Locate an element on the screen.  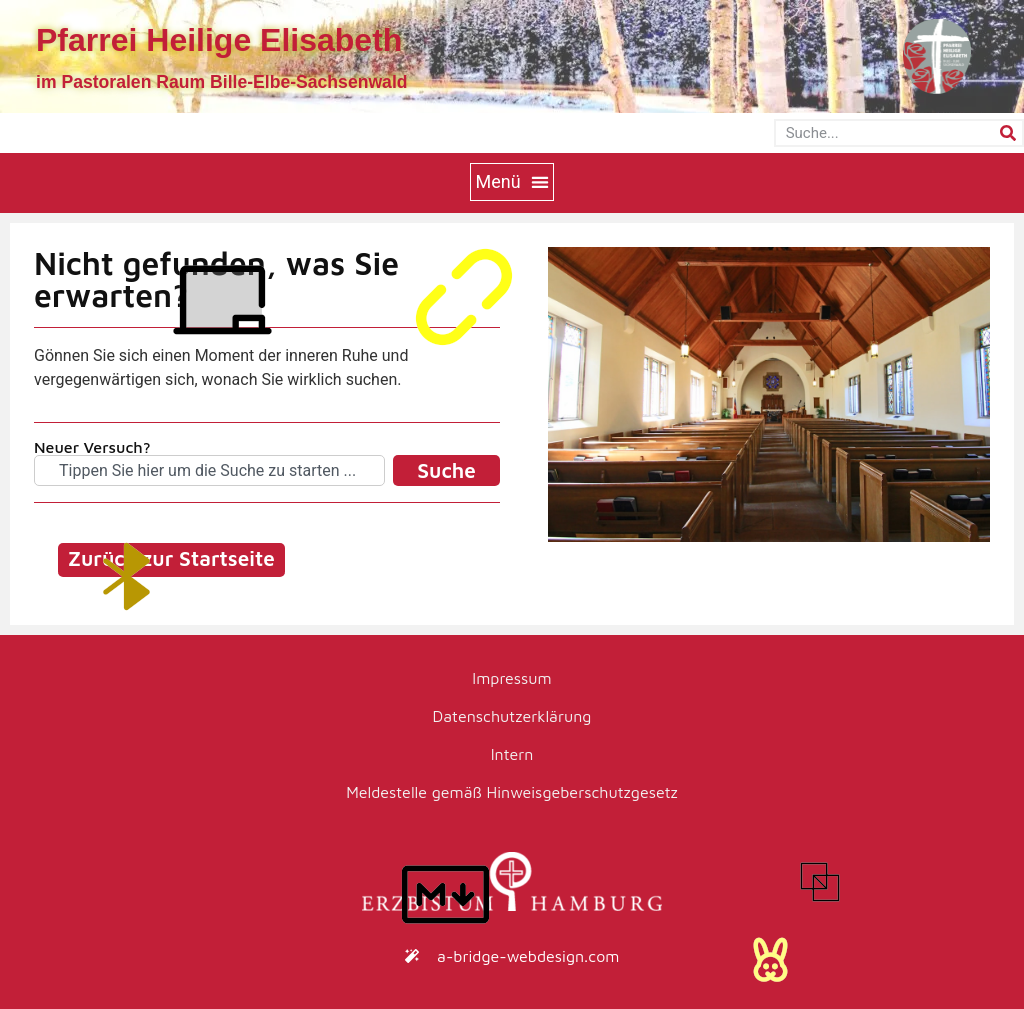
format text using markdown is located at coordinates (445, 894).